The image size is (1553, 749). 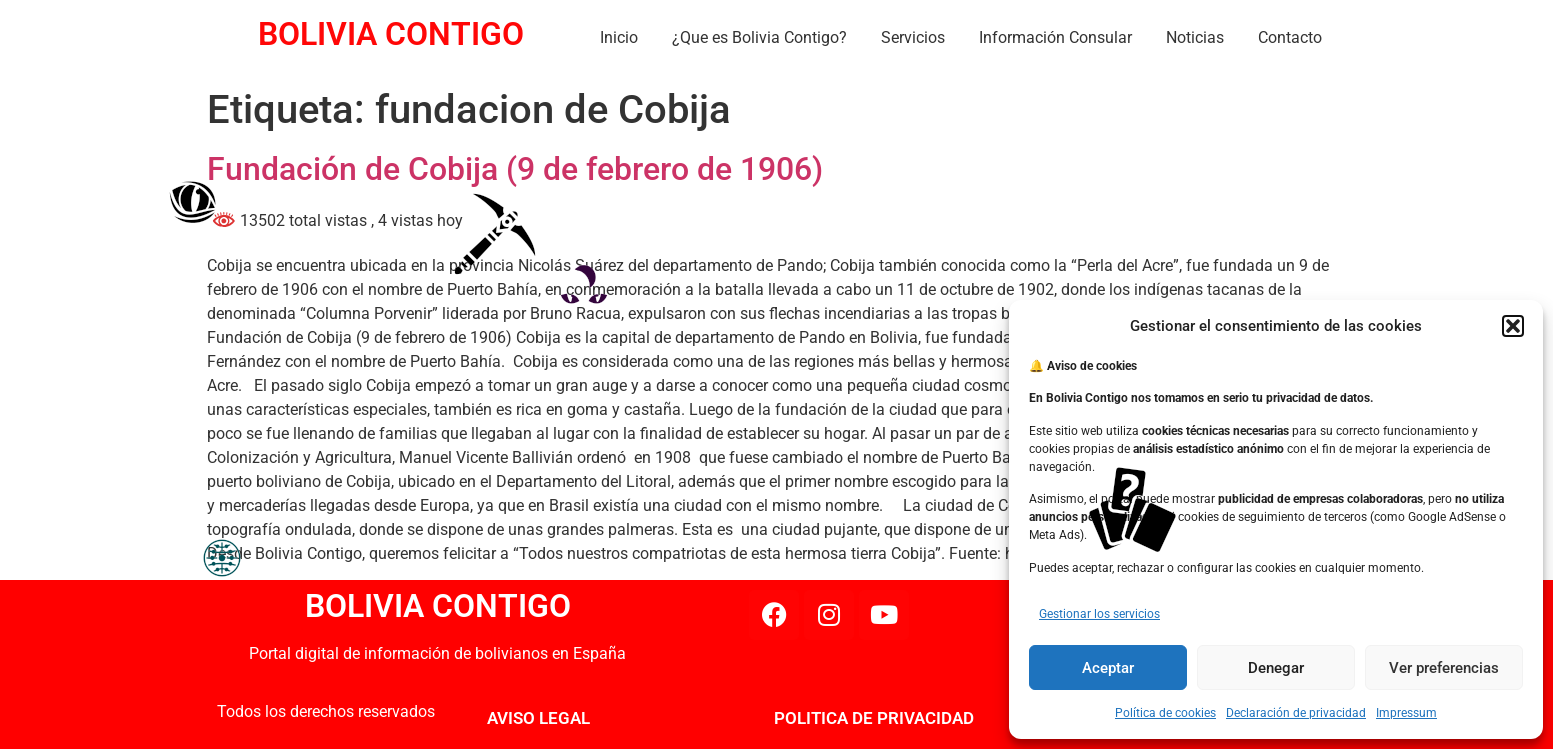 What do you see at coordinates (495, 234) in the screenshot?
I see `select war pick weapon in game inventory` at bounding box center [495, 234].